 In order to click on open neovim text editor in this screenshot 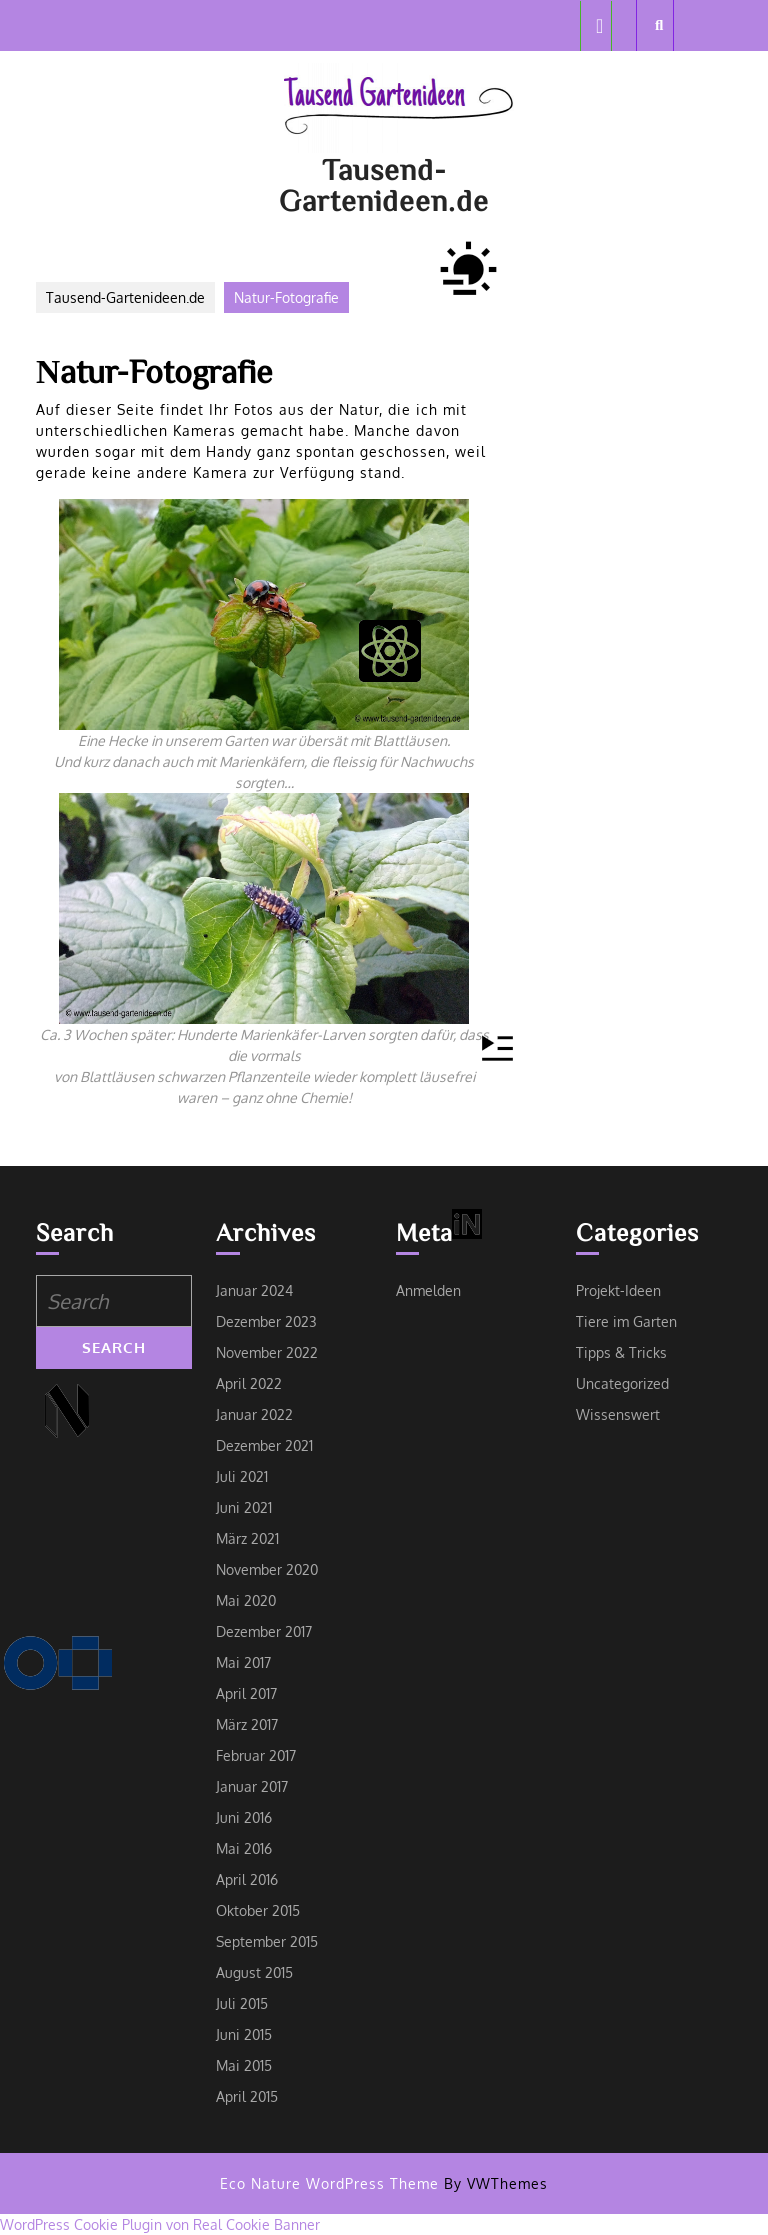, I will do `click(67, 1411)`.